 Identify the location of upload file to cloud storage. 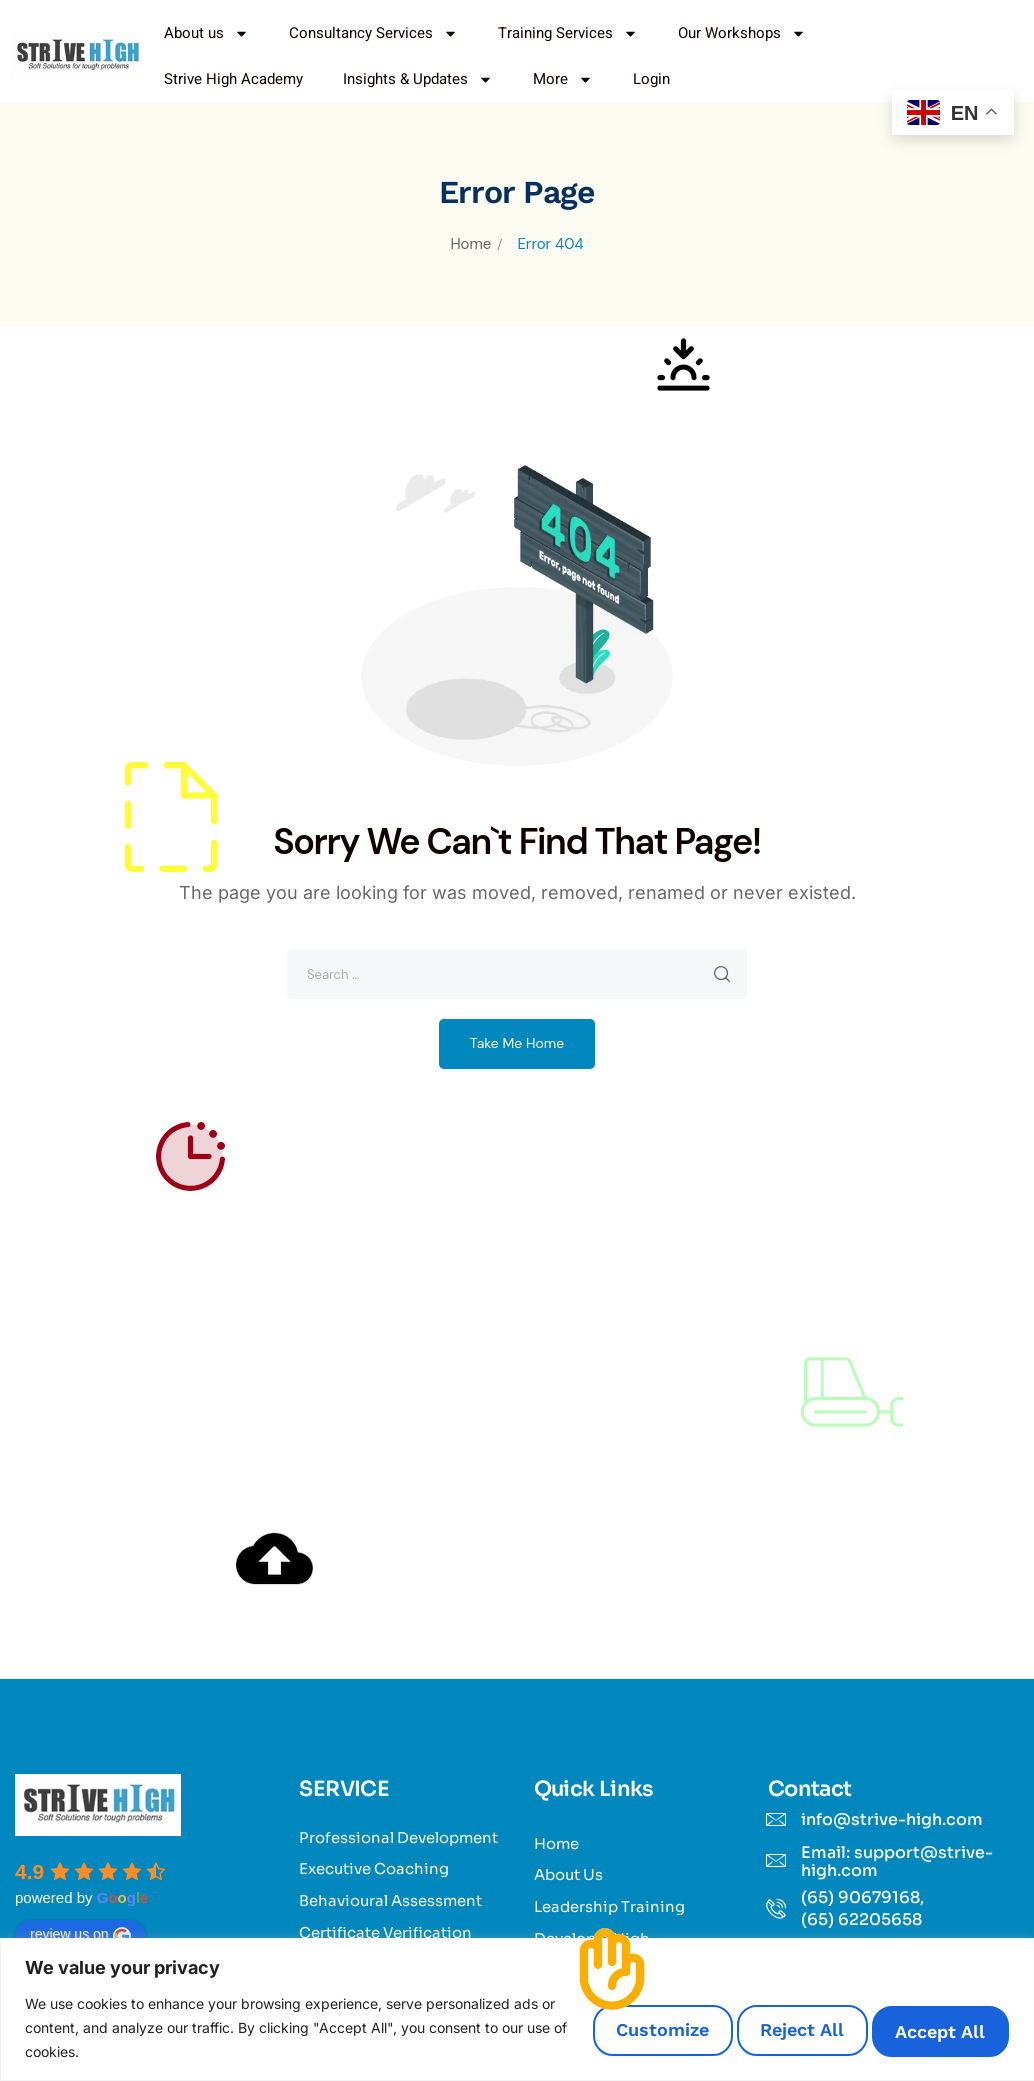
(274, 1558).